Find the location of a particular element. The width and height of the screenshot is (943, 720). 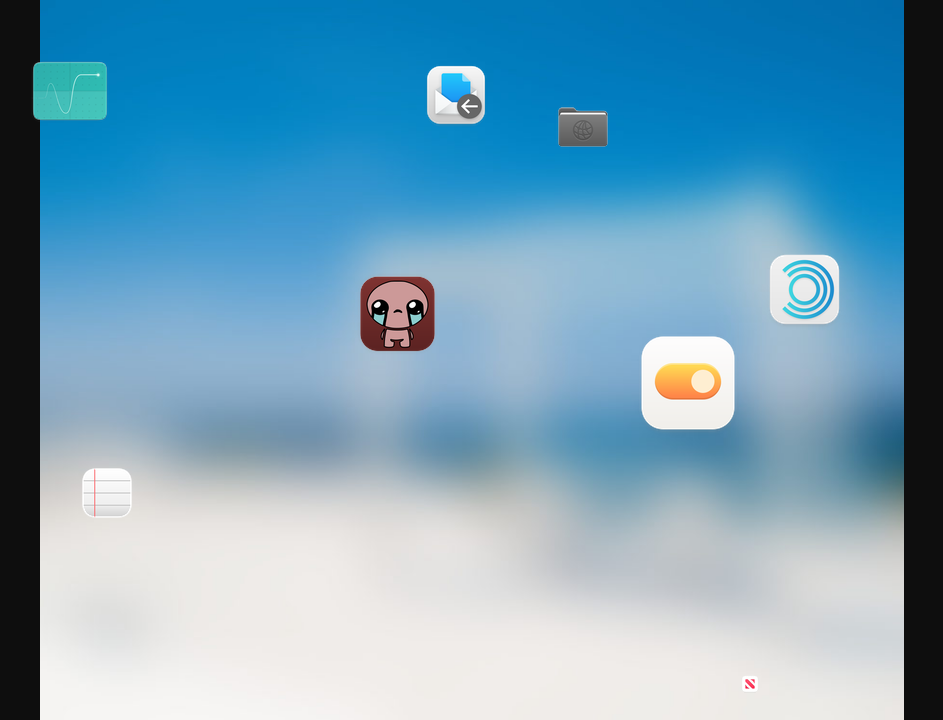

open GNOME Usage system monitor app is located at coordinates (70, 91).